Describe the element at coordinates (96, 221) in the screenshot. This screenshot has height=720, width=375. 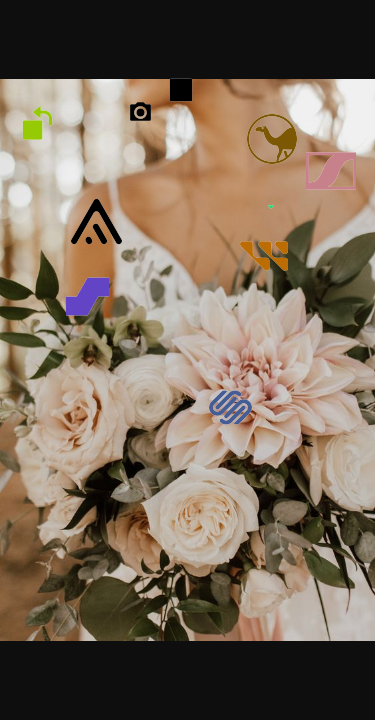
I see `open aegis authenticator app` at that location.